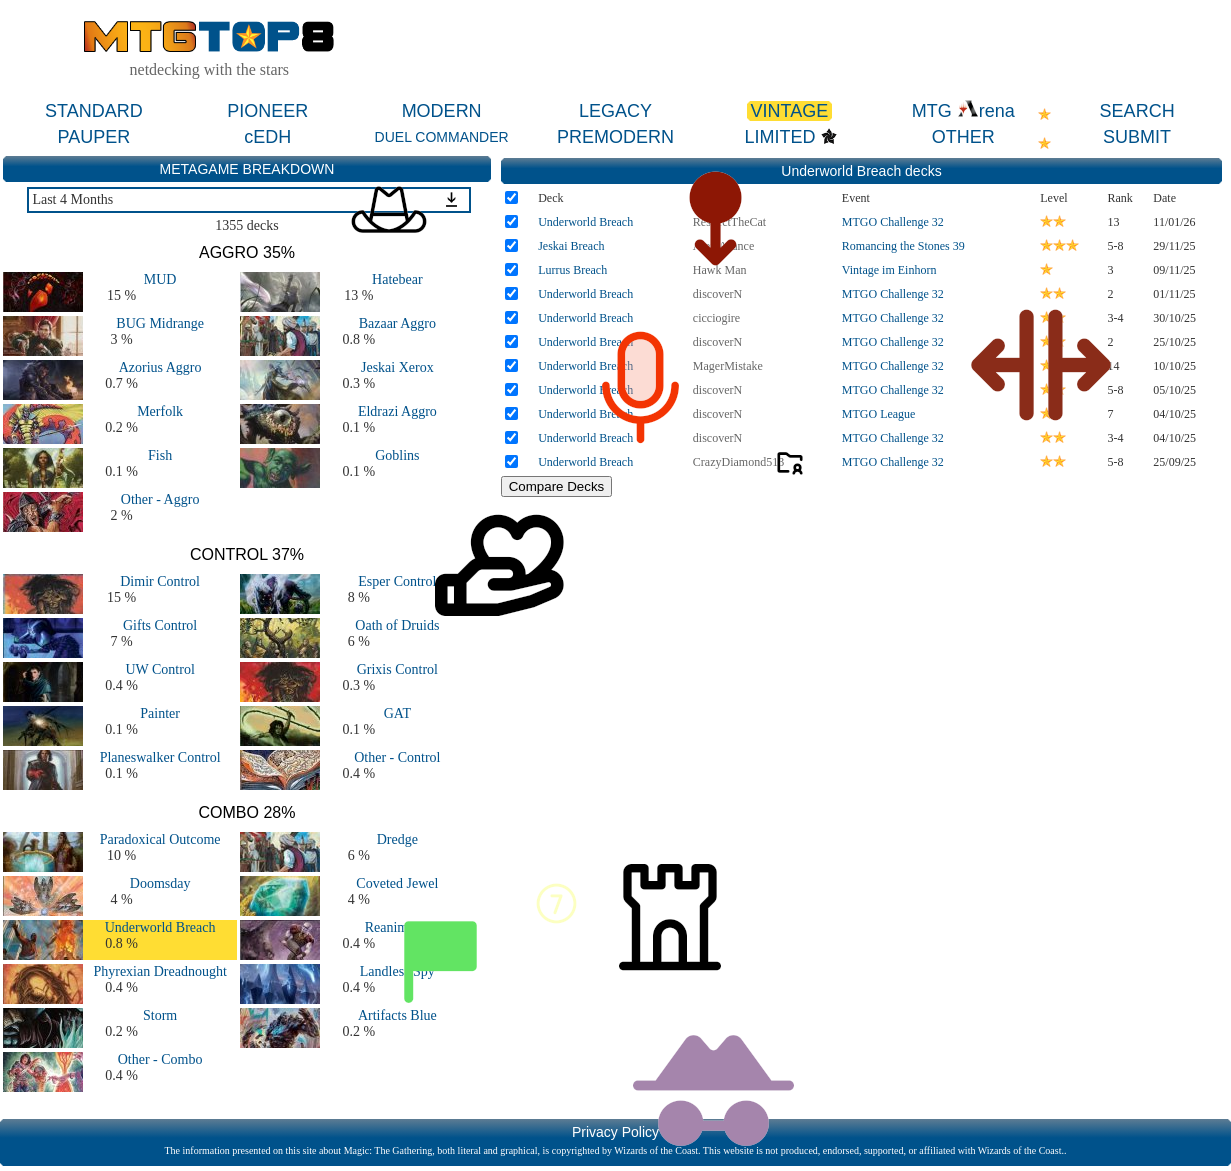  What do you see at coordinates (1041, 365) in the screenshot?
I see `split view horizontally` at bounding box center [1041, 365].